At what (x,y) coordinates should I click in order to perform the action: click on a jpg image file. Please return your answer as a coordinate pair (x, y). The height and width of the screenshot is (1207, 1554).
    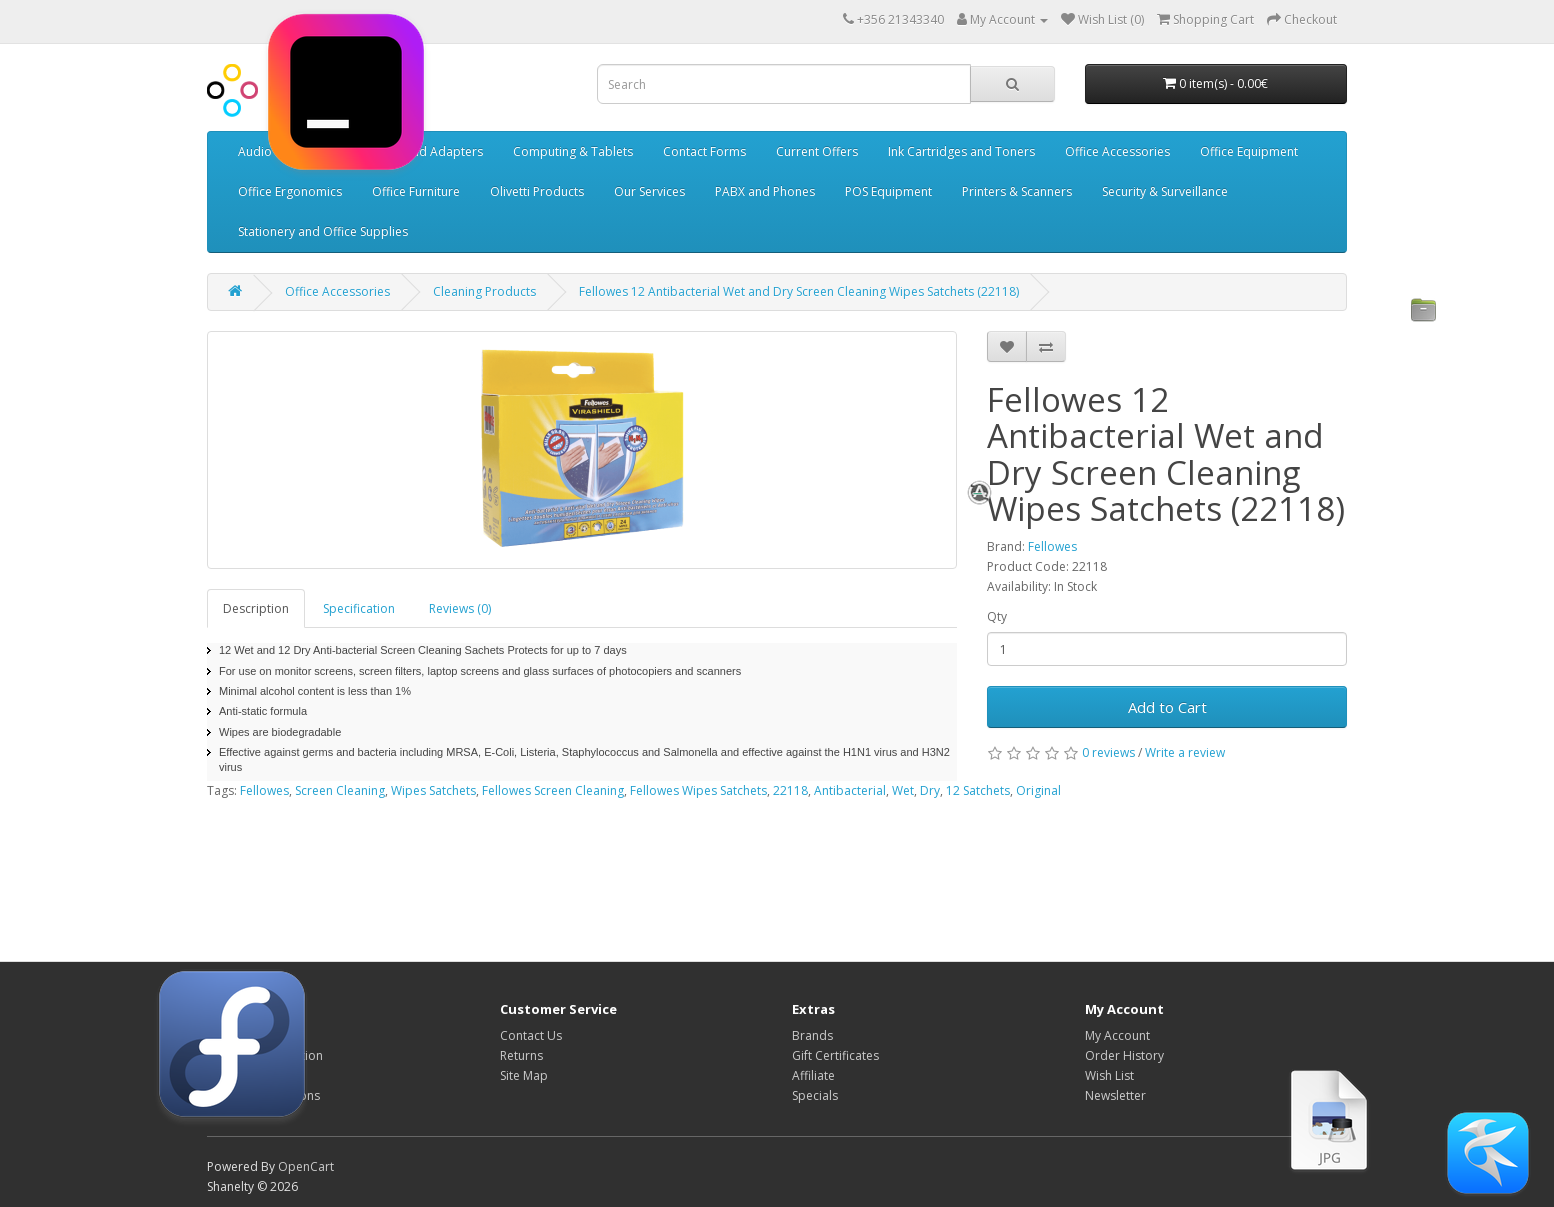
    Looking at the image, I should click on (1329, 1122).